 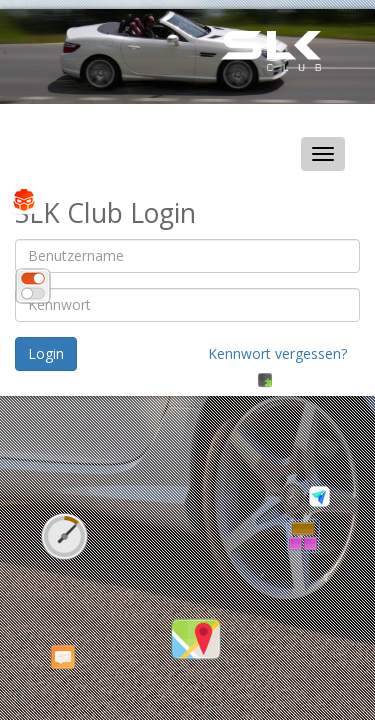 What do you see at coordinates (64, 536) in the screenshot?
I see `open sysprof system profiler application` at bounding box center [64, 536].